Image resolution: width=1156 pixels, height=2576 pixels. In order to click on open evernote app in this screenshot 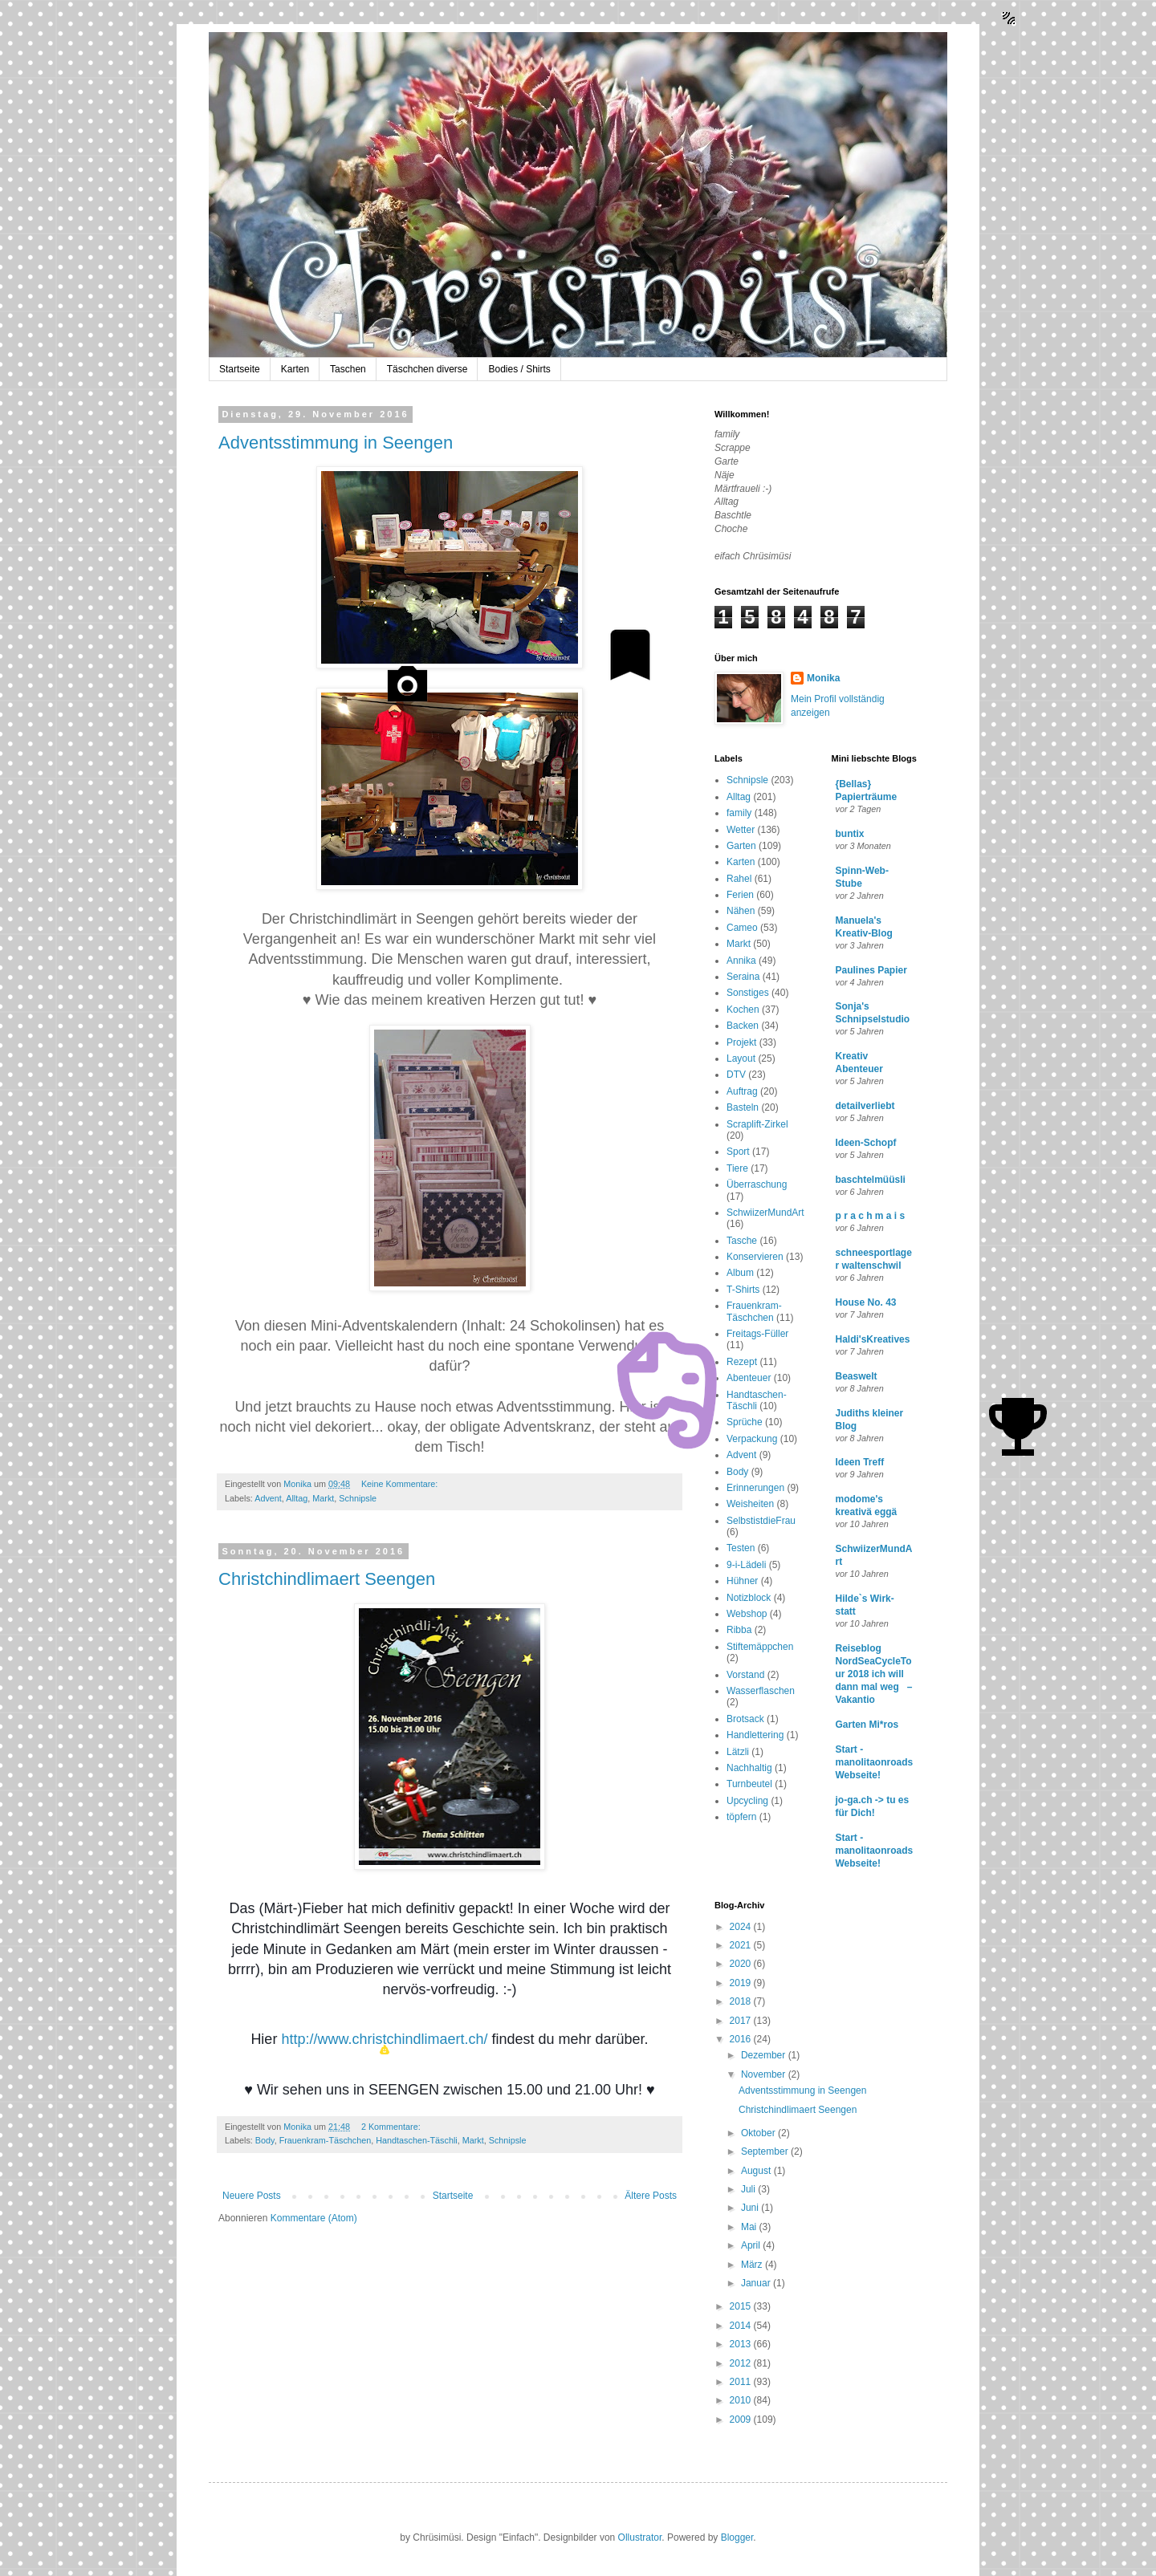, I will do `click(670, 1390)`.